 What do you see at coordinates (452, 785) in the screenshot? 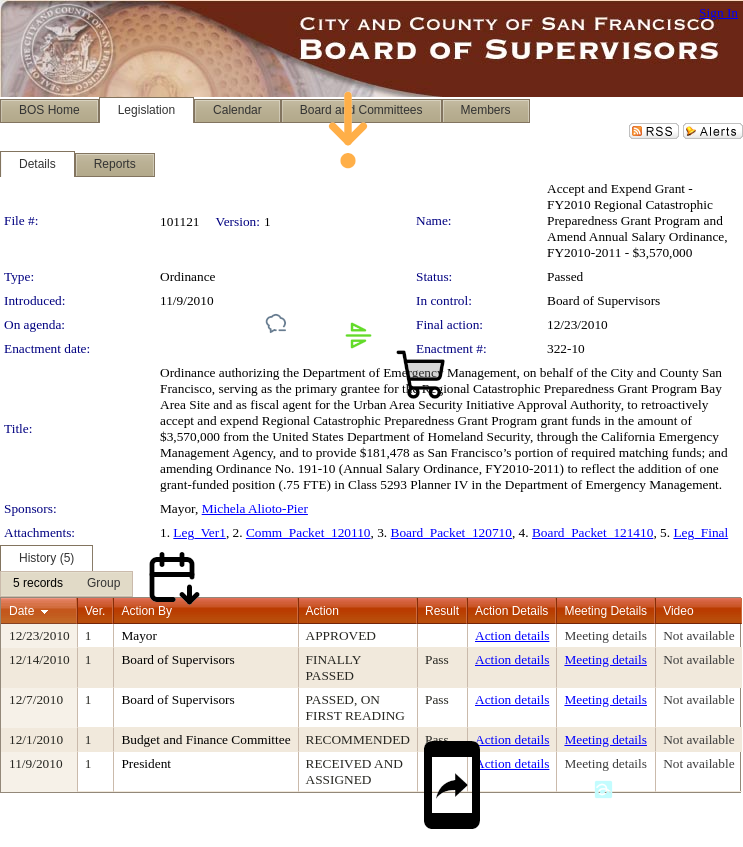
I see `share your mobile screen with others` at bounding box center [452, 785].